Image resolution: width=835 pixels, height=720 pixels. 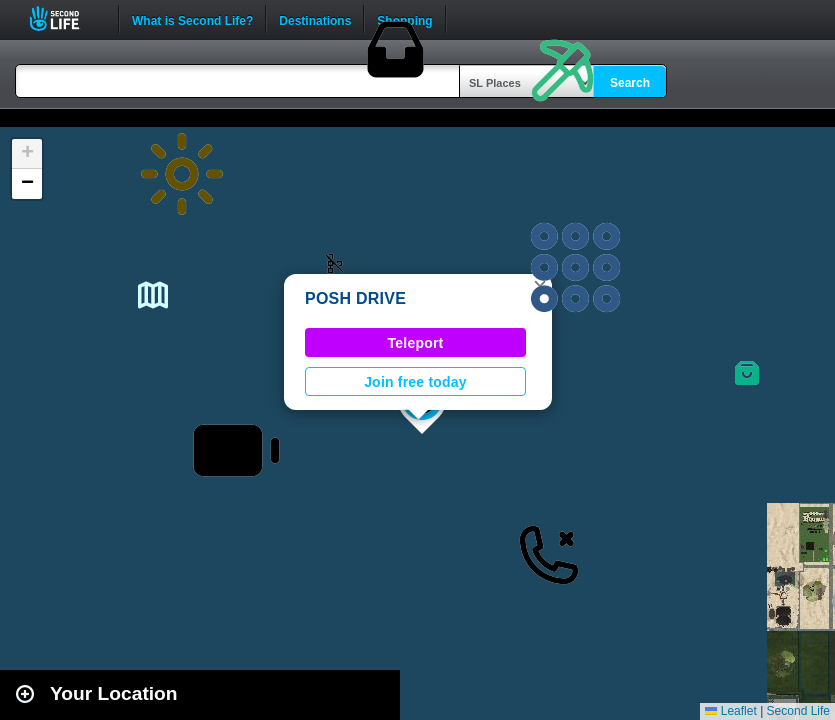 What do you see at coordinates (182, 174) in the screenshot?
I see `switch to light mode` at bounding box center [182, 174].